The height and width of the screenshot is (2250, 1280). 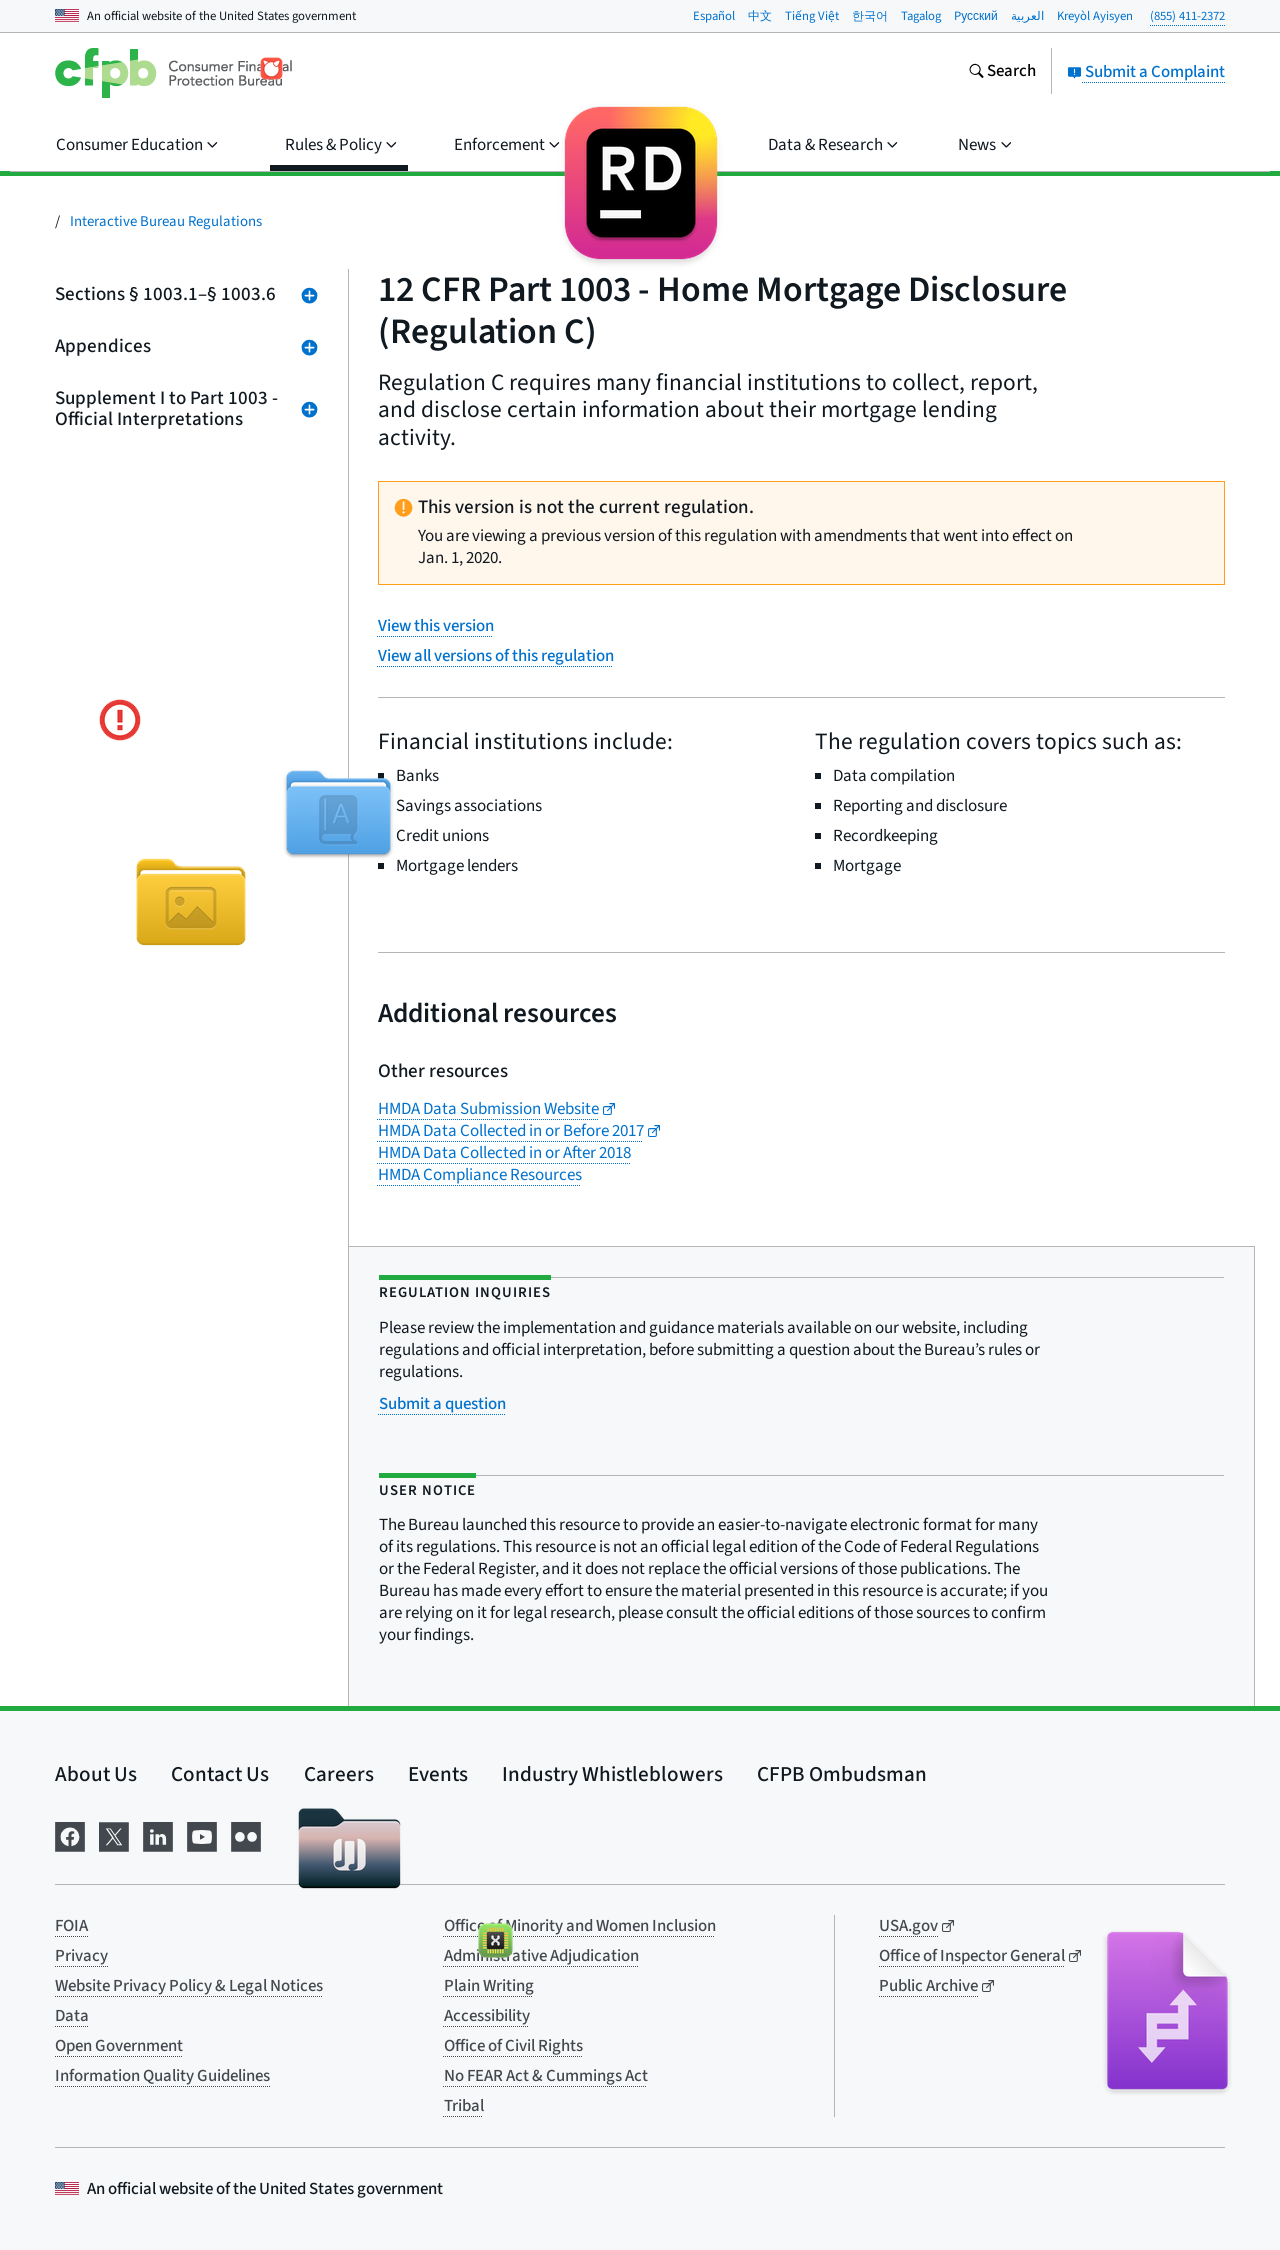 What do you see at coordinates (338, 812) in the screenshot?
I see `open typography or font-related files folder` at bounding box center [338, 812].